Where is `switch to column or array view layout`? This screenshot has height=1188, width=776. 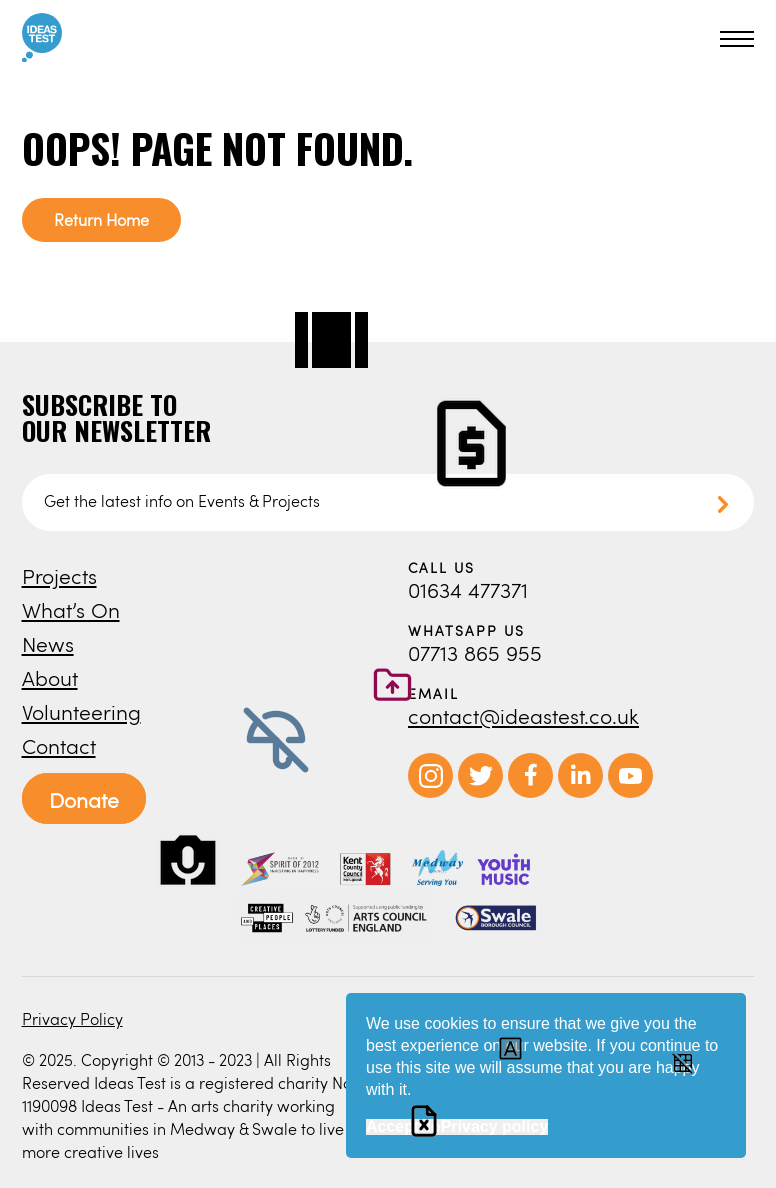 switch to column or array view layout is located at coordinates (329, 342).